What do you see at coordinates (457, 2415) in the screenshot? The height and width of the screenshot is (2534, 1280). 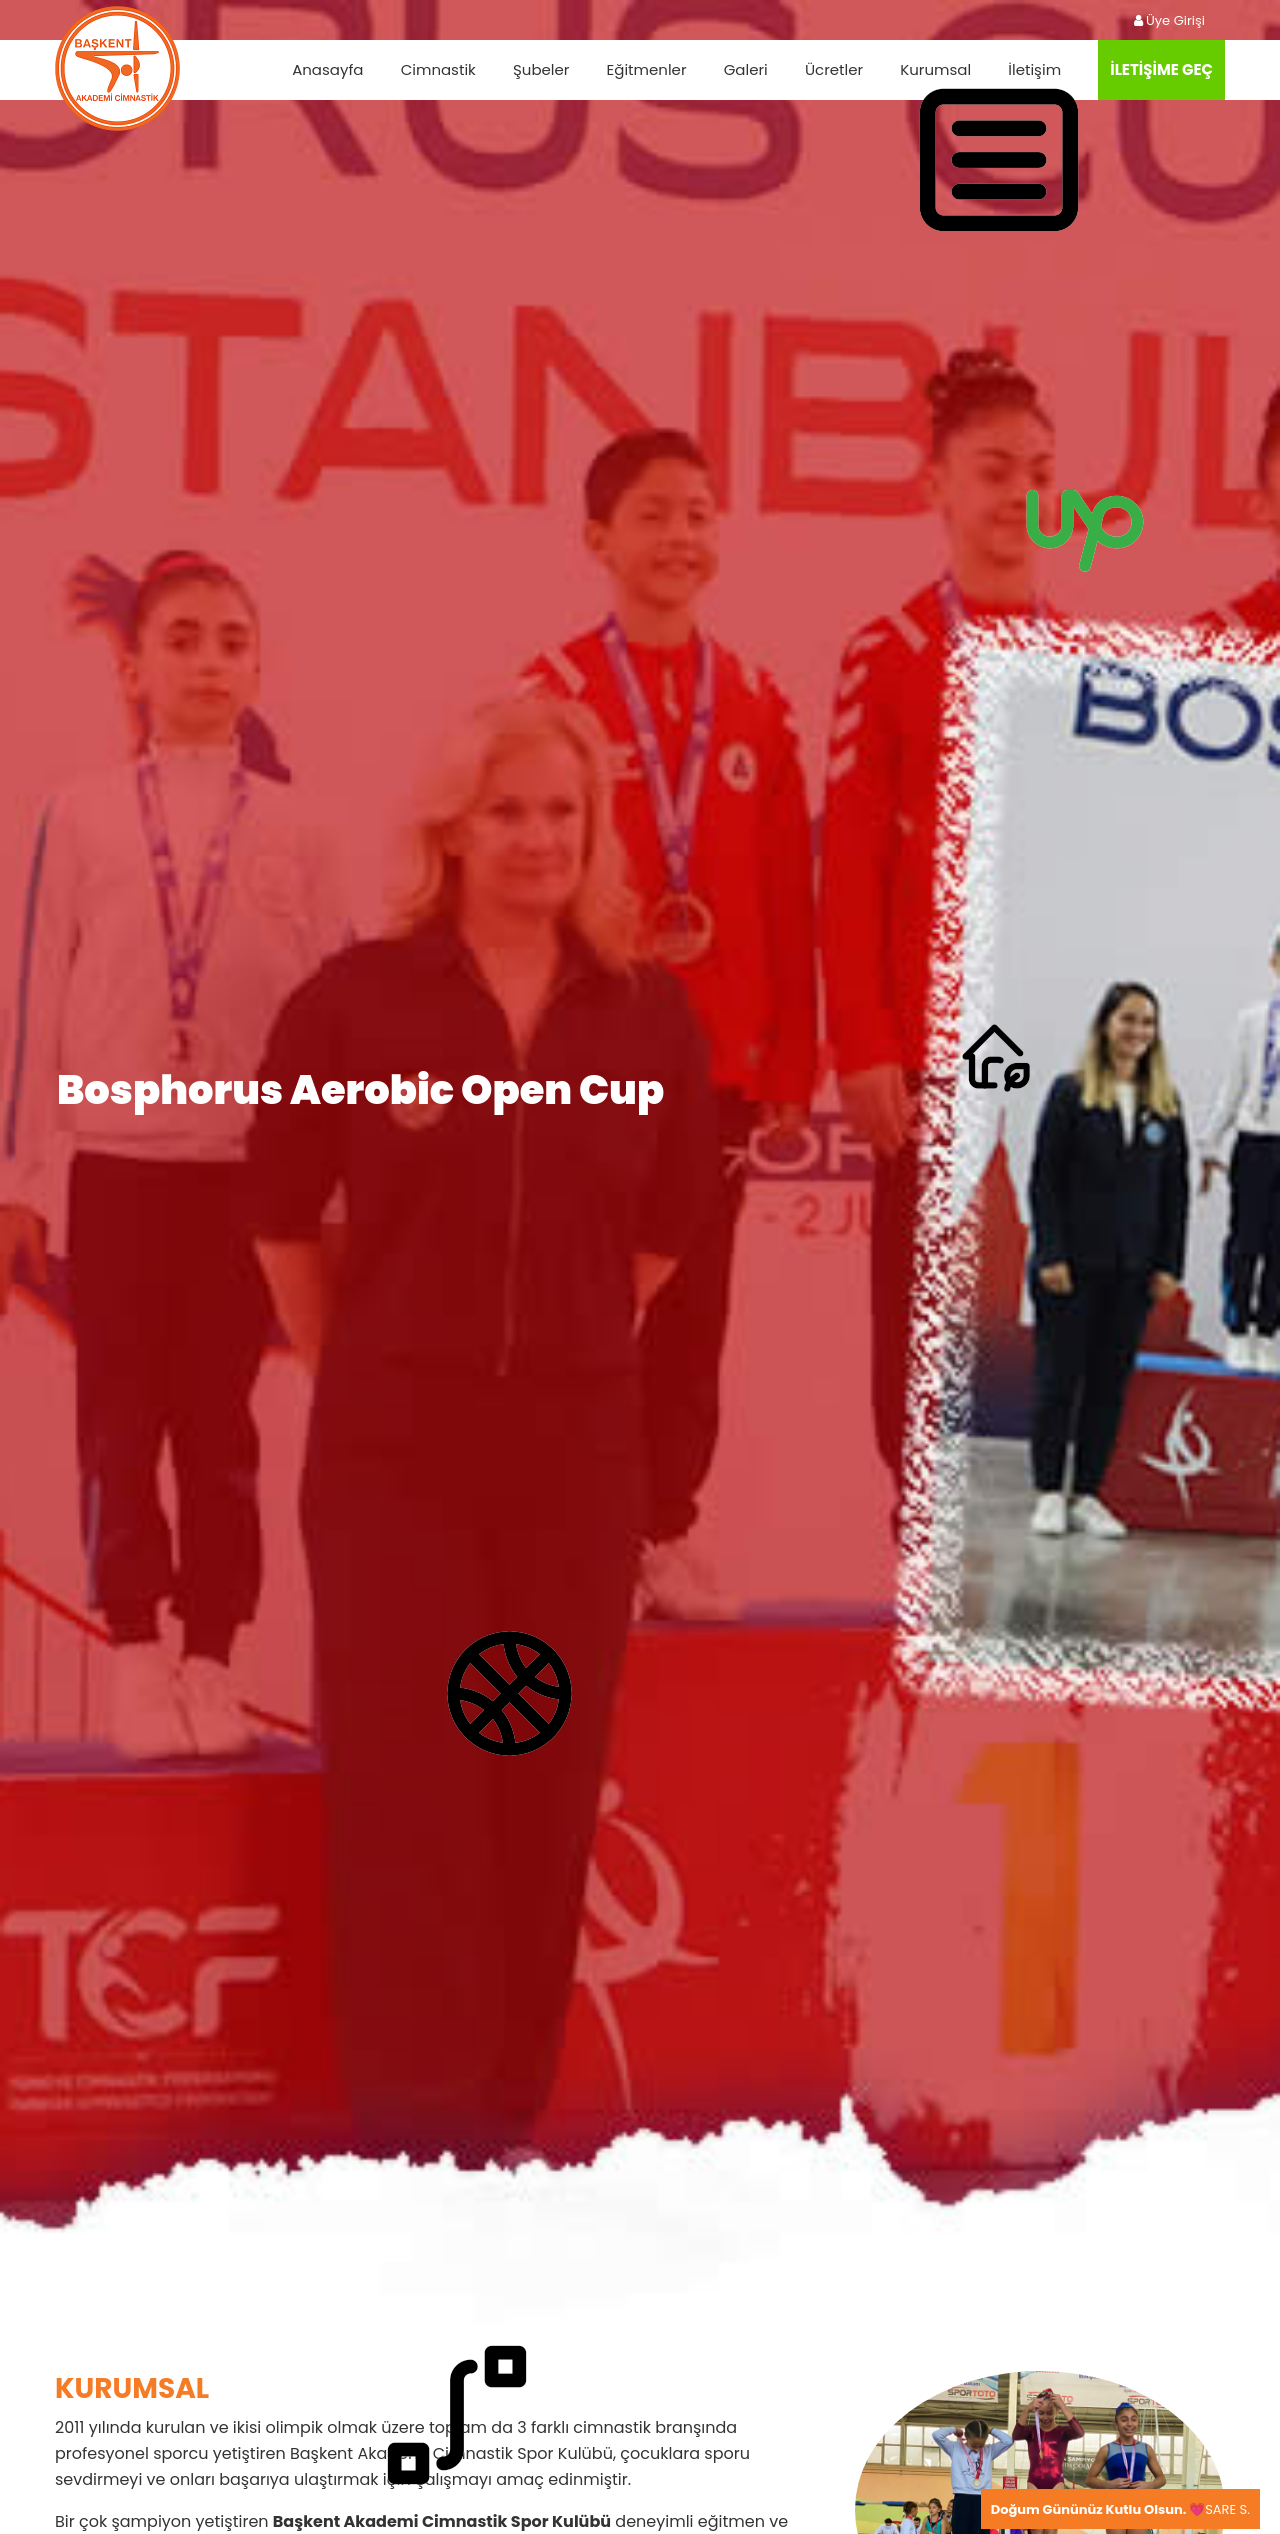 I see `view route between two points` at bounding box center [457, 2415].